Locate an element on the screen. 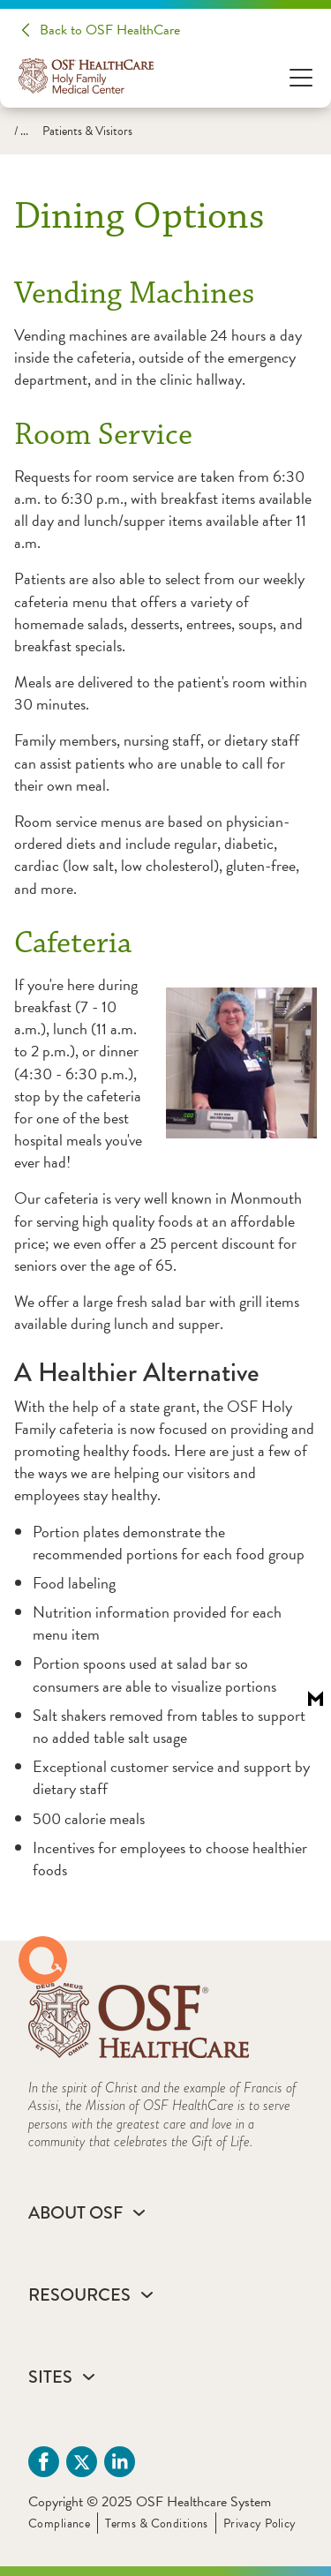 The height and width of the screenshot is (2576, 331). Monster Energy brand logo is located at coordinates (315, 1698).